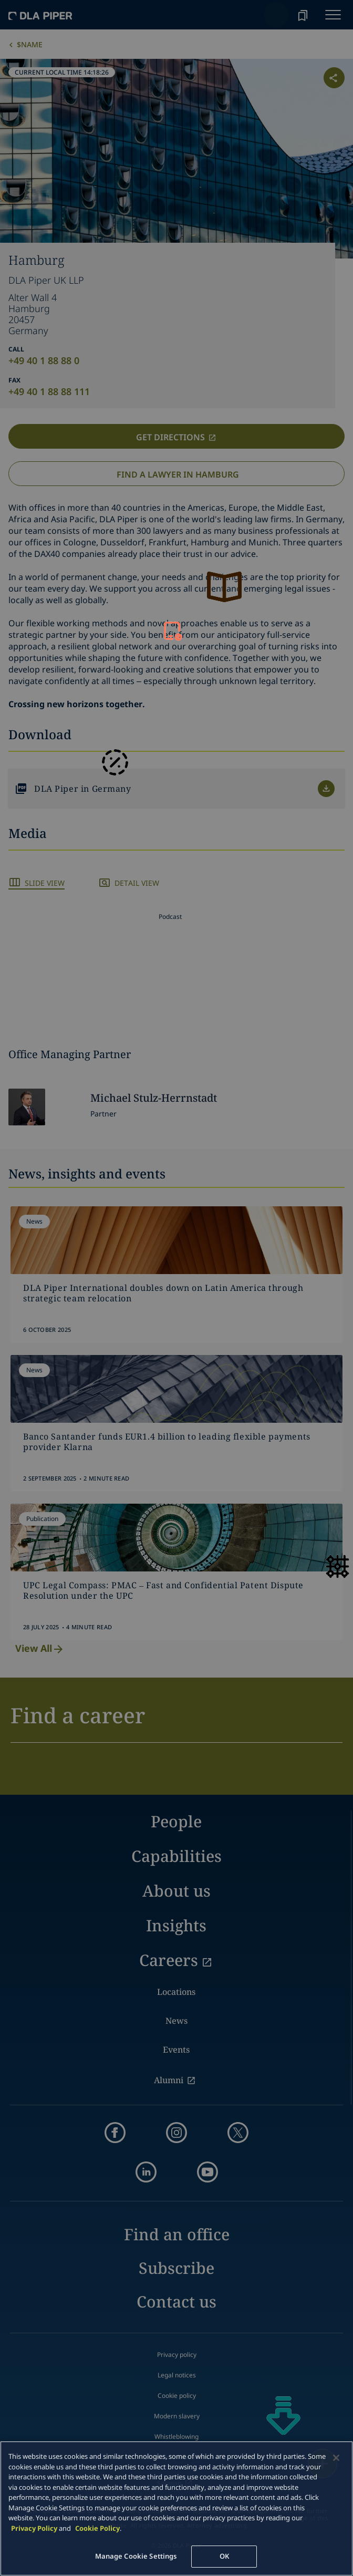 The image size is (353, 2576). What do you see at coordinates (172, 630) in the screenshot?
I see `cancel iPad connection or pairing` at bounding box center [172, 630].